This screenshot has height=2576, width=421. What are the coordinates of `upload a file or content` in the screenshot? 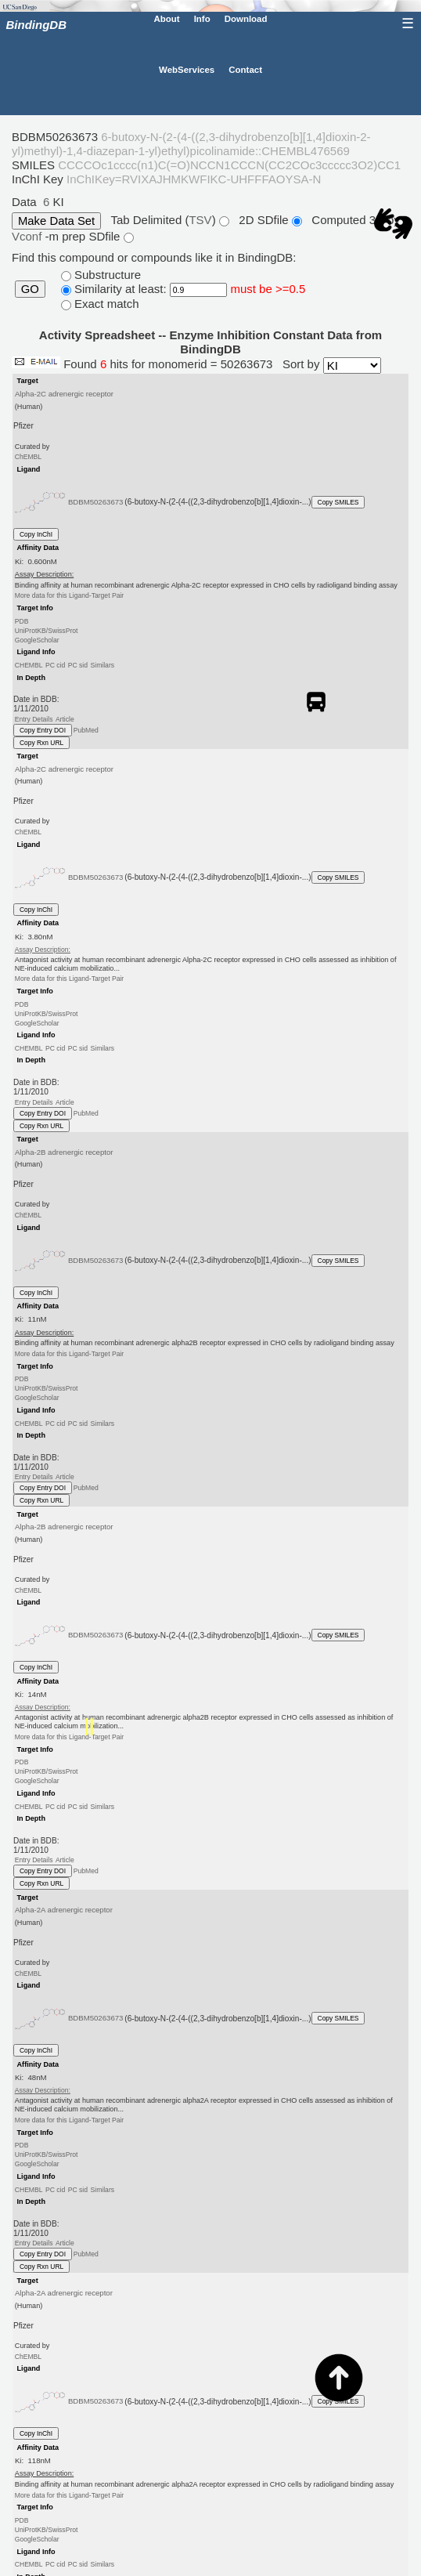 It's located at (339, 2378).